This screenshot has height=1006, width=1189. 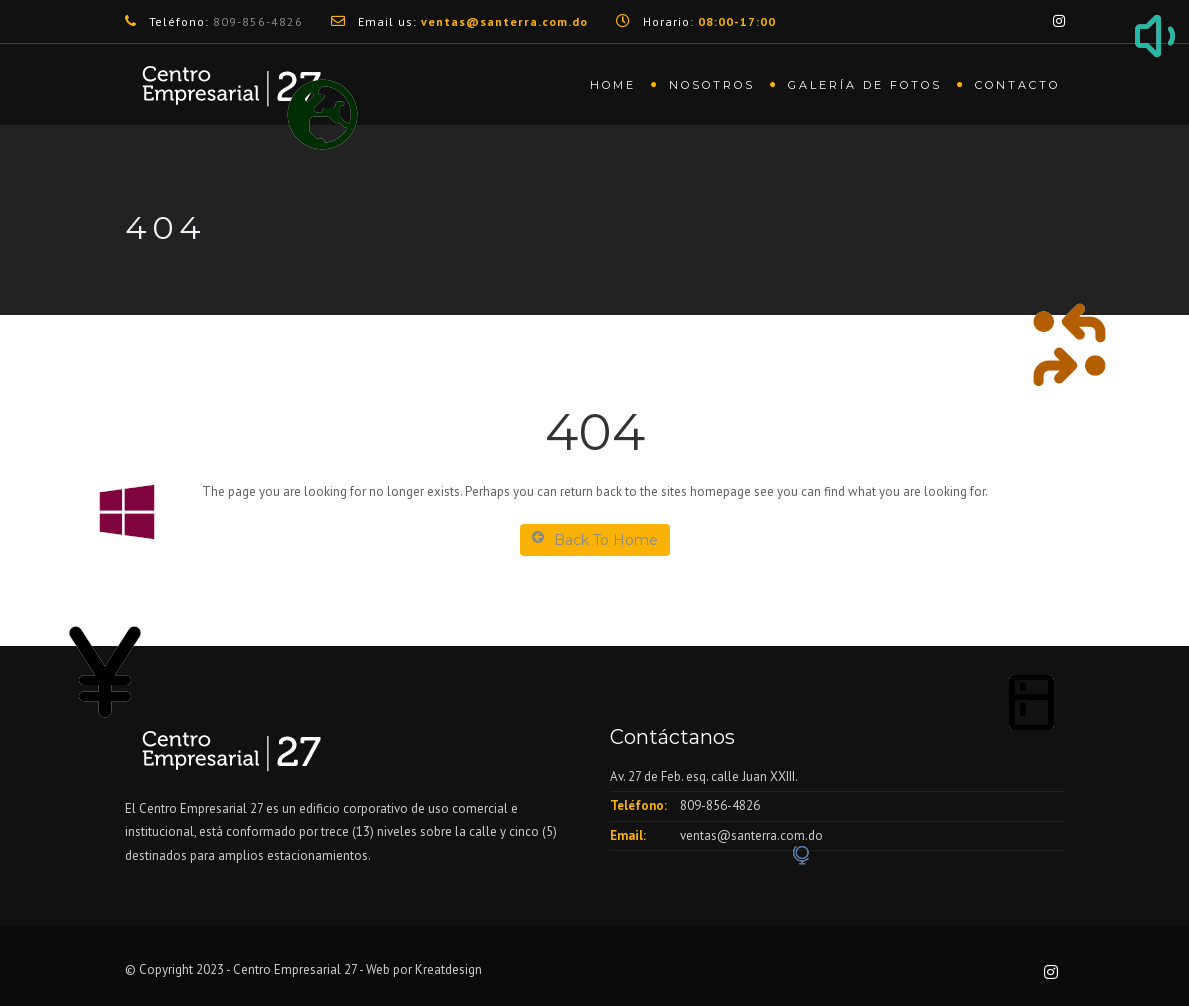 I want to click on access kitchen appliances or settings, so click(x=1031, y=702).